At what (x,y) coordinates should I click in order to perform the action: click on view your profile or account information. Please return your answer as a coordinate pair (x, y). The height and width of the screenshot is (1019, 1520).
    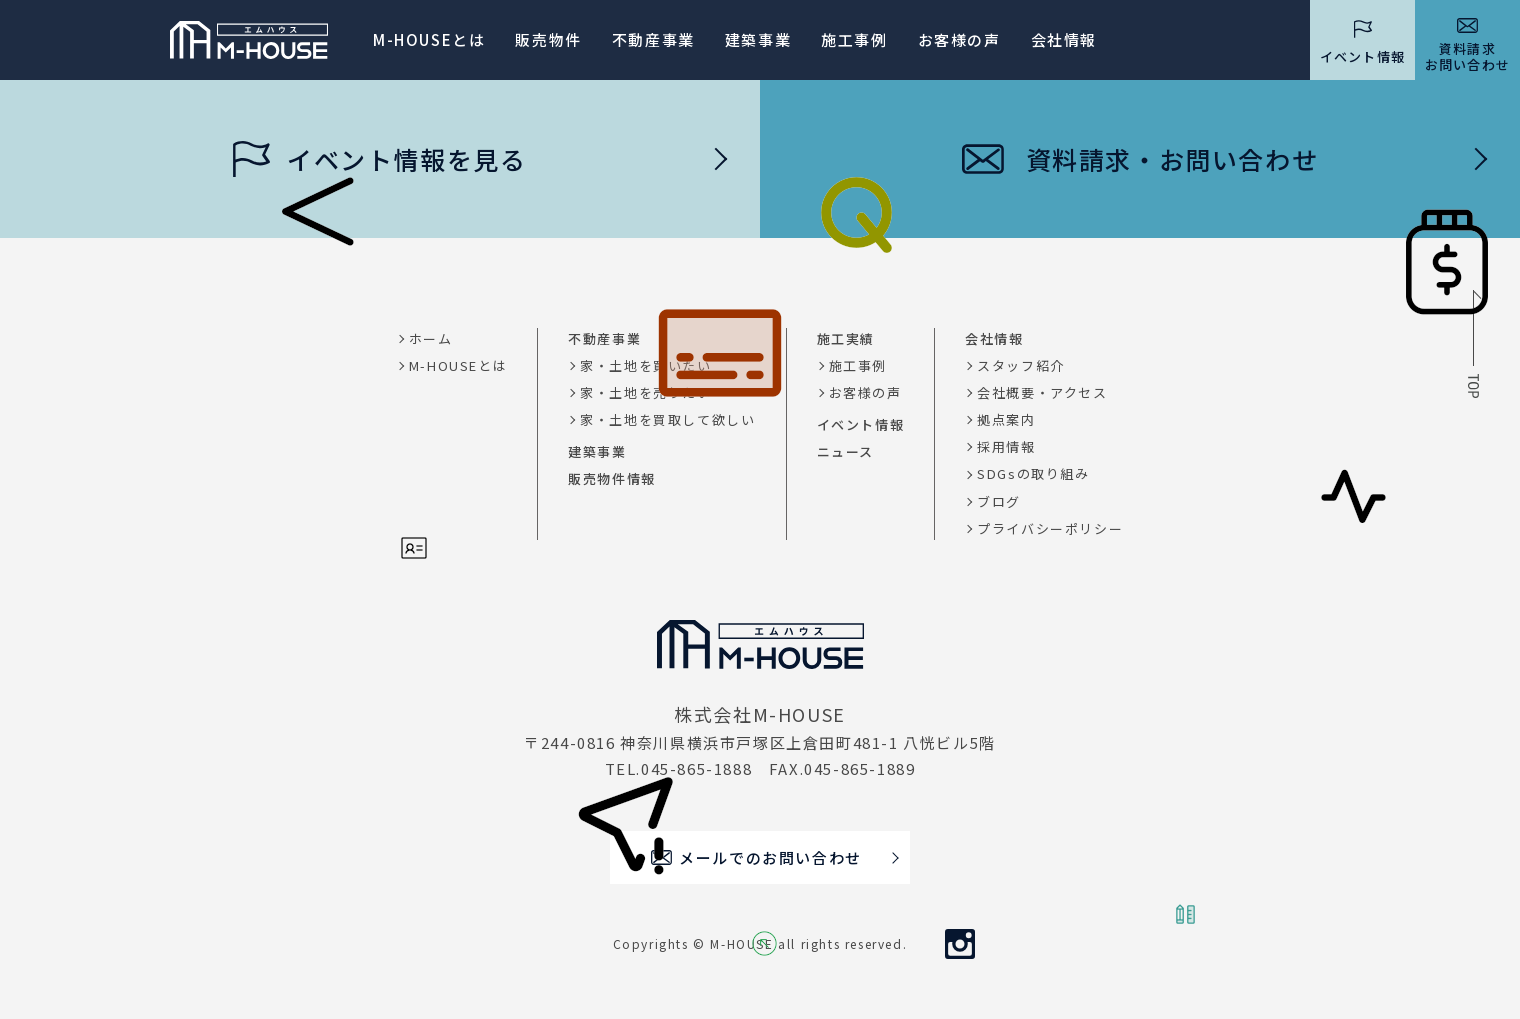
    Looking at the image, I should click on (414, 548).